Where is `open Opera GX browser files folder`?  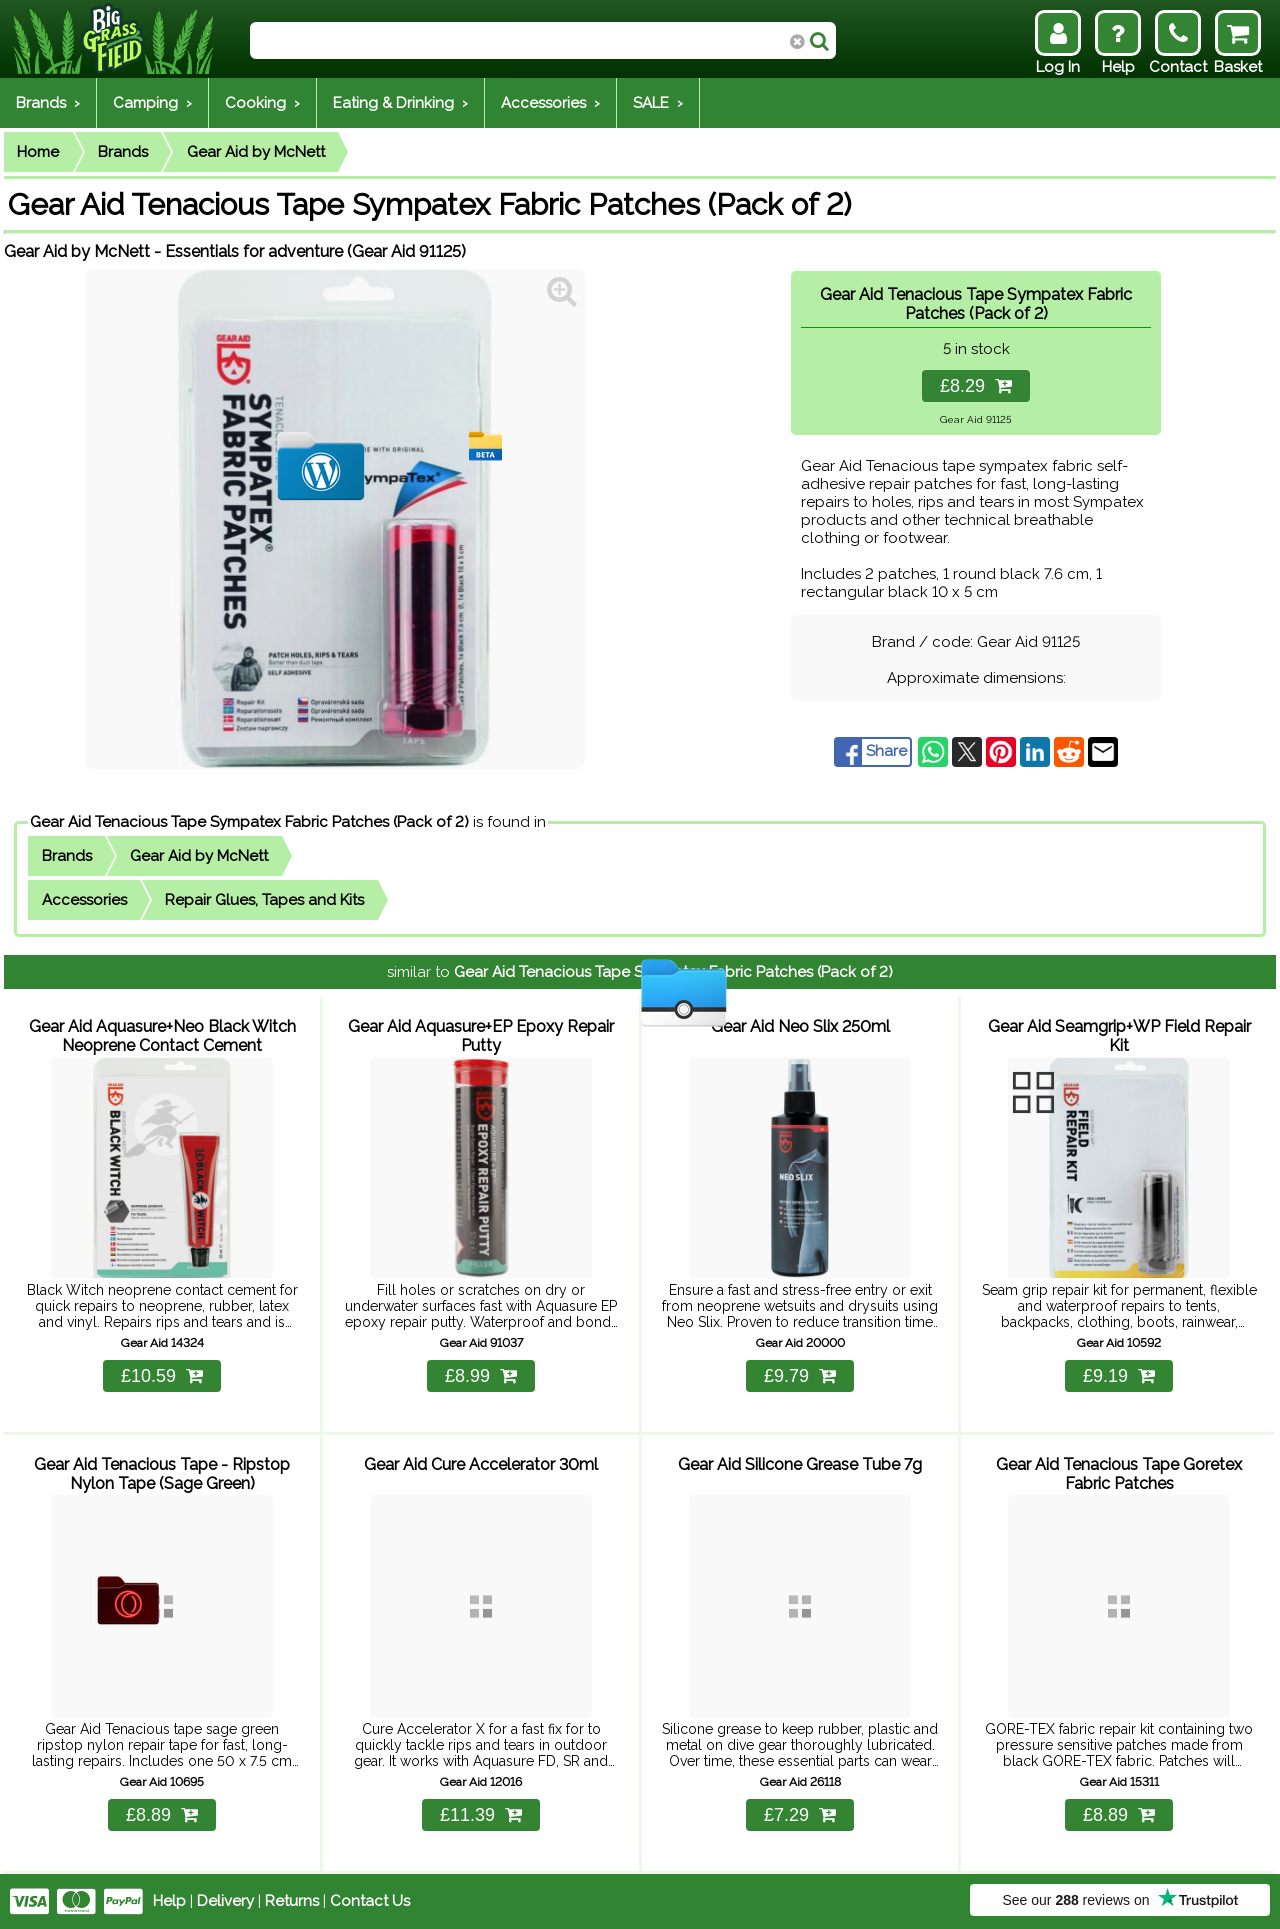
open Opera GX browser files folder is located at coordinates (128, 1602).